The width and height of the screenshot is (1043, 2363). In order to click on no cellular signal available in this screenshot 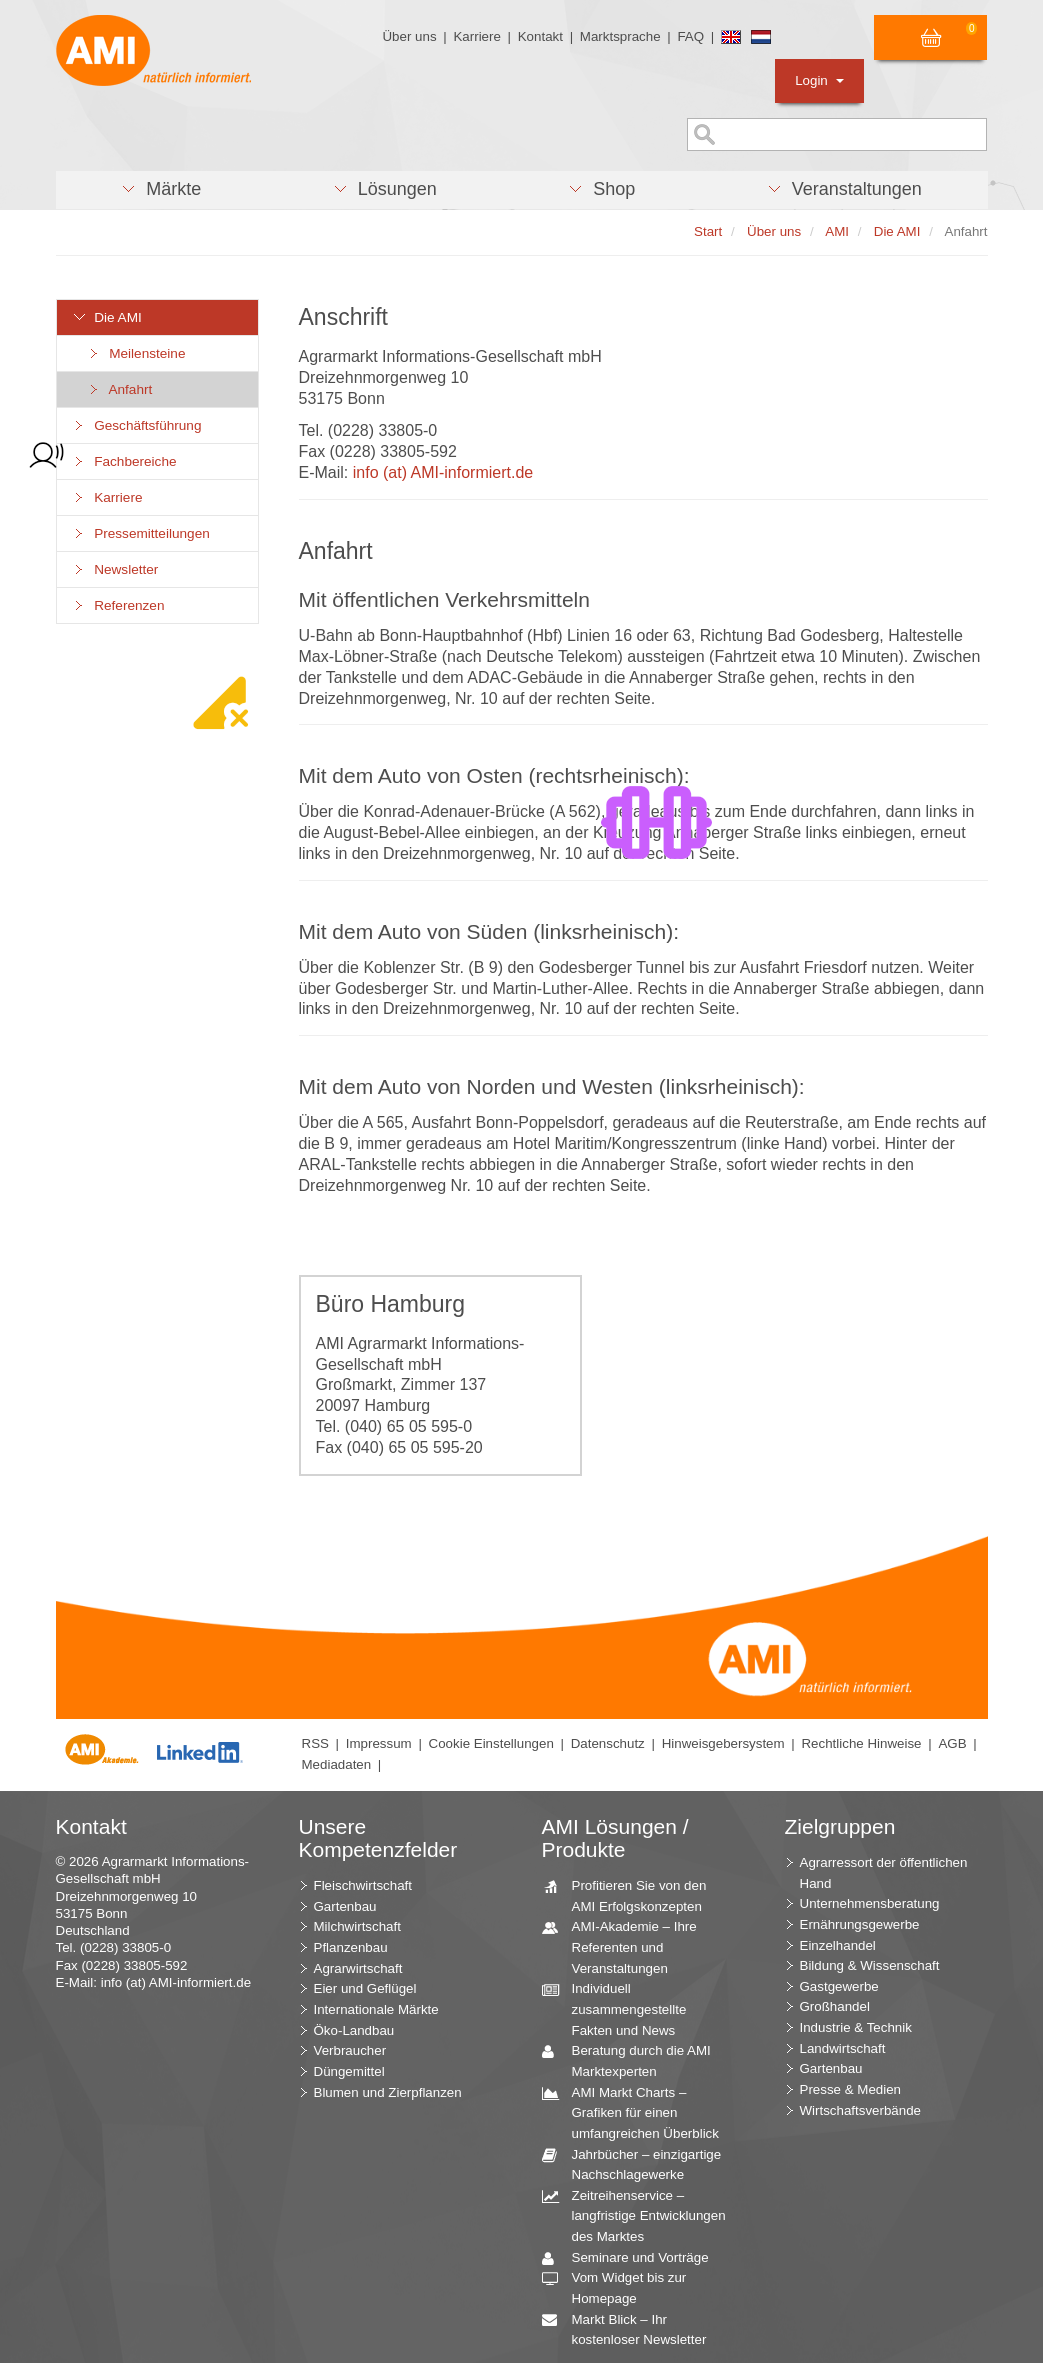, I will do `click(224, 705)`.